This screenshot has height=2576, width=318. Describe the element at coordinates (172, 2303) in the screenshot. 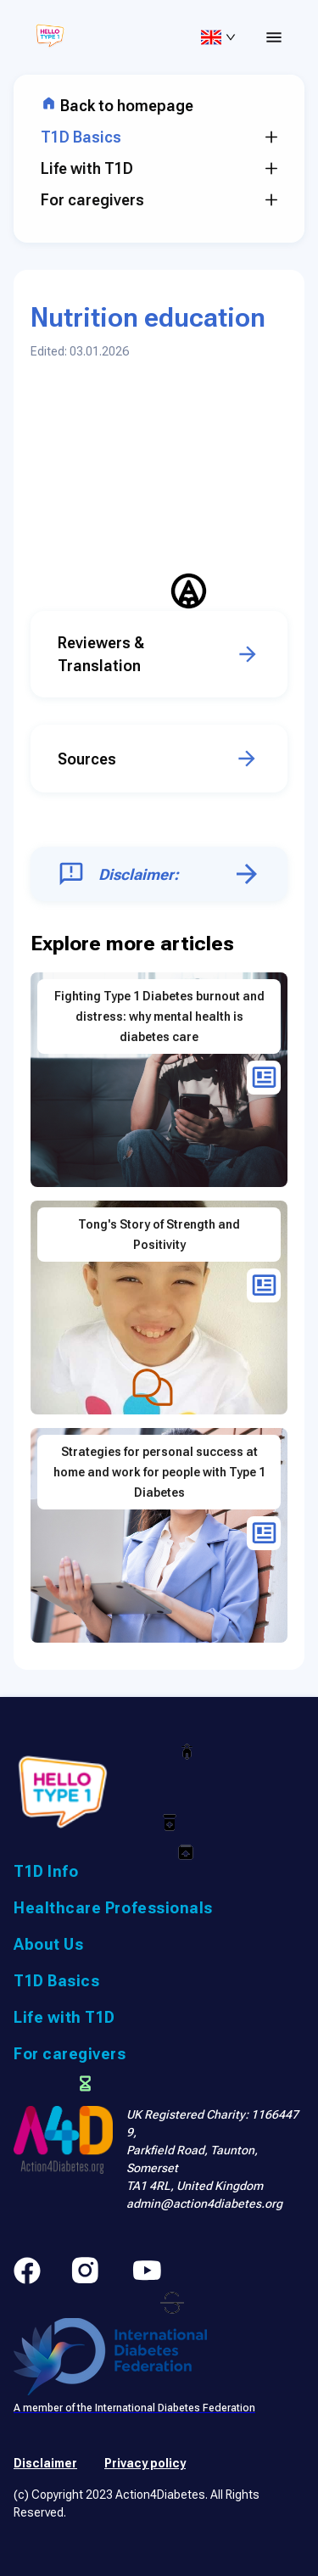

I see `apply strikethrough formatting to selected text` at that location.